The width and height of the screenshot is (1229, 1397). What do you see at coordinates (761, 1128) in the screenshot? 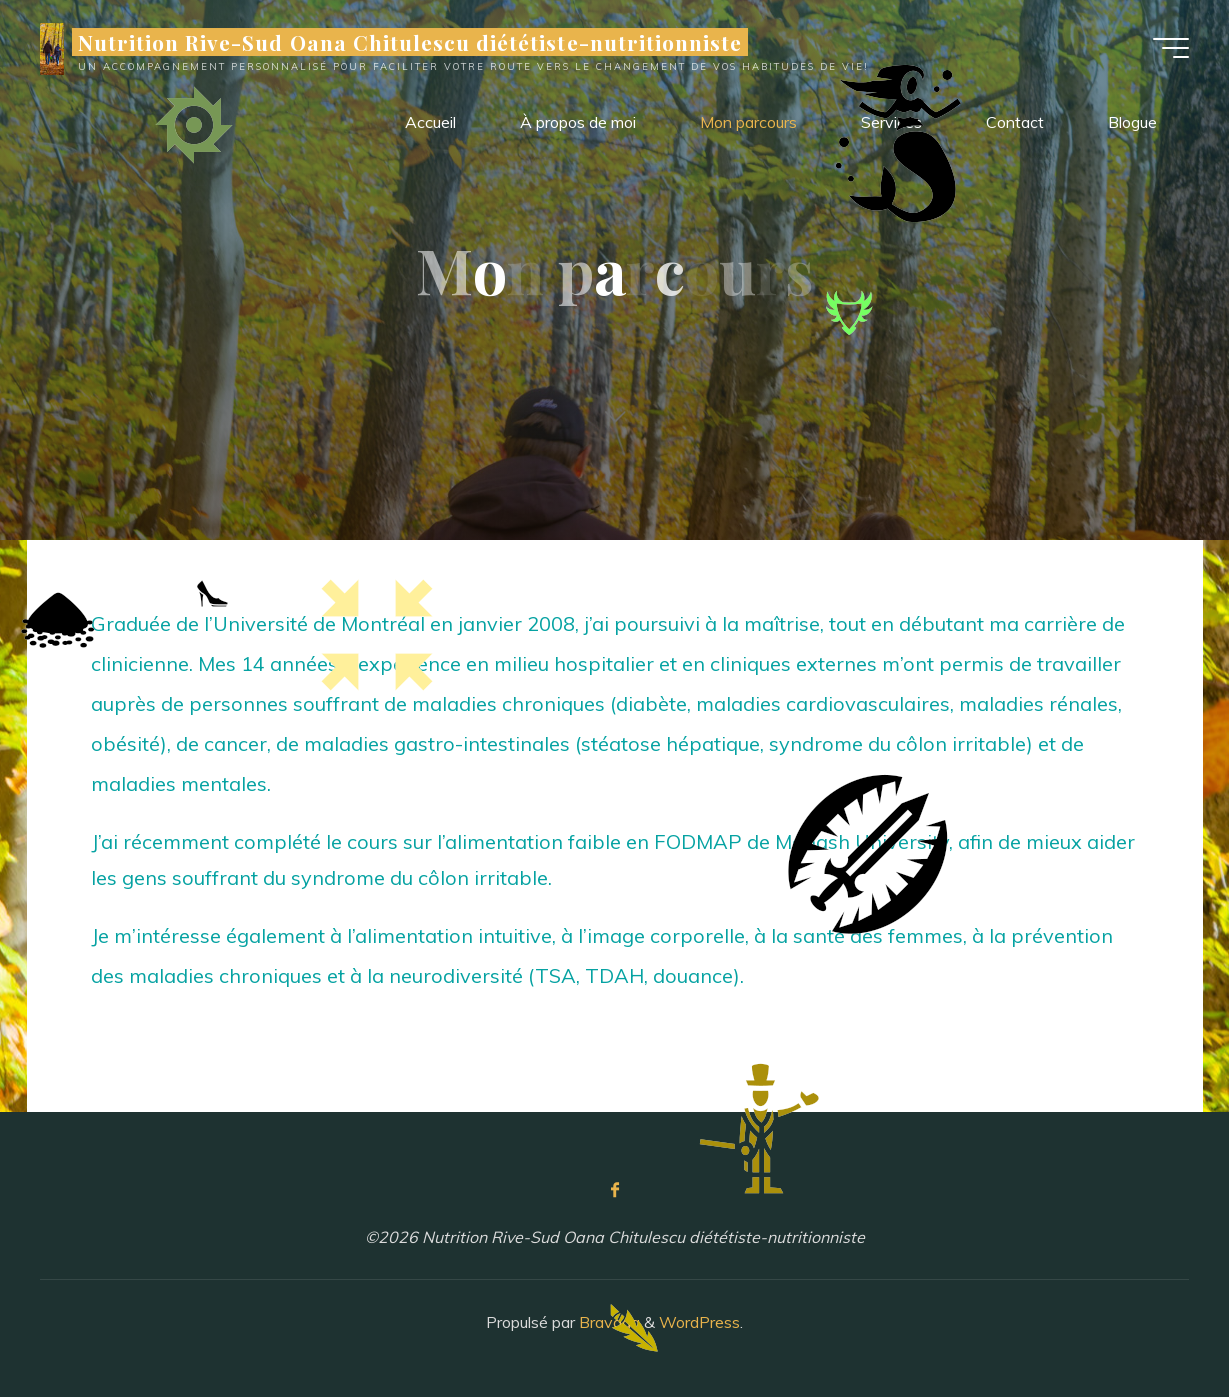
I see `circus or entertainment category` at bounding box center [761, 1128].